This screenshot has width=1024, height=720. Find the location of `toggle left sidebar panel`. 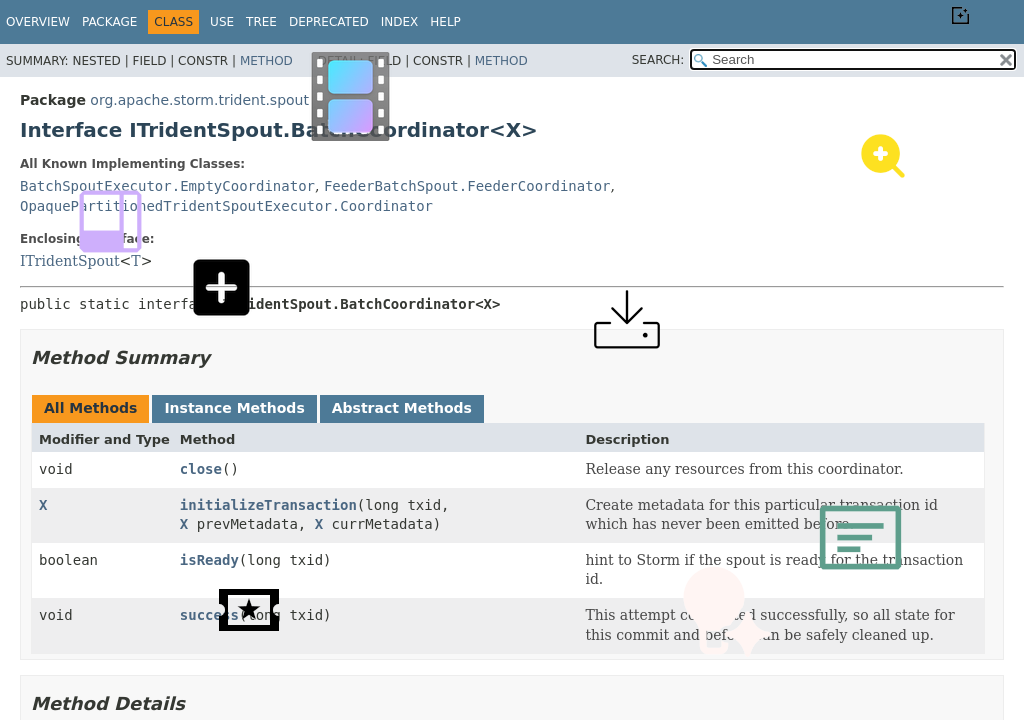

toggle left sidebar panel is located at coordinates (110, 221).